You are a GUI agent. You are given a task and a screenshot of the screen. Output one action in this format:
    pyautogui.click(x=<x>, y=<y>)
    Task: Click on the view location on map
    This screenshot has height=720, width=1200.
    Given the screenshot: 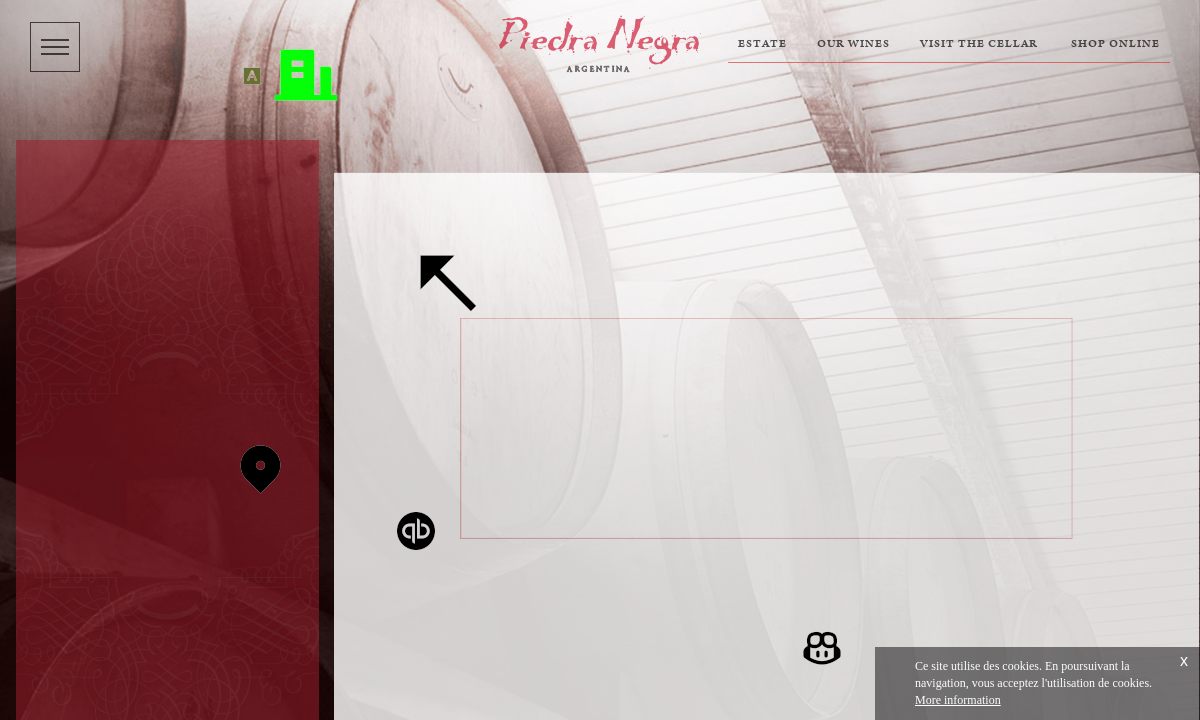 What is the action you would take?
    pyautogui.click(x=260, y=467)
    